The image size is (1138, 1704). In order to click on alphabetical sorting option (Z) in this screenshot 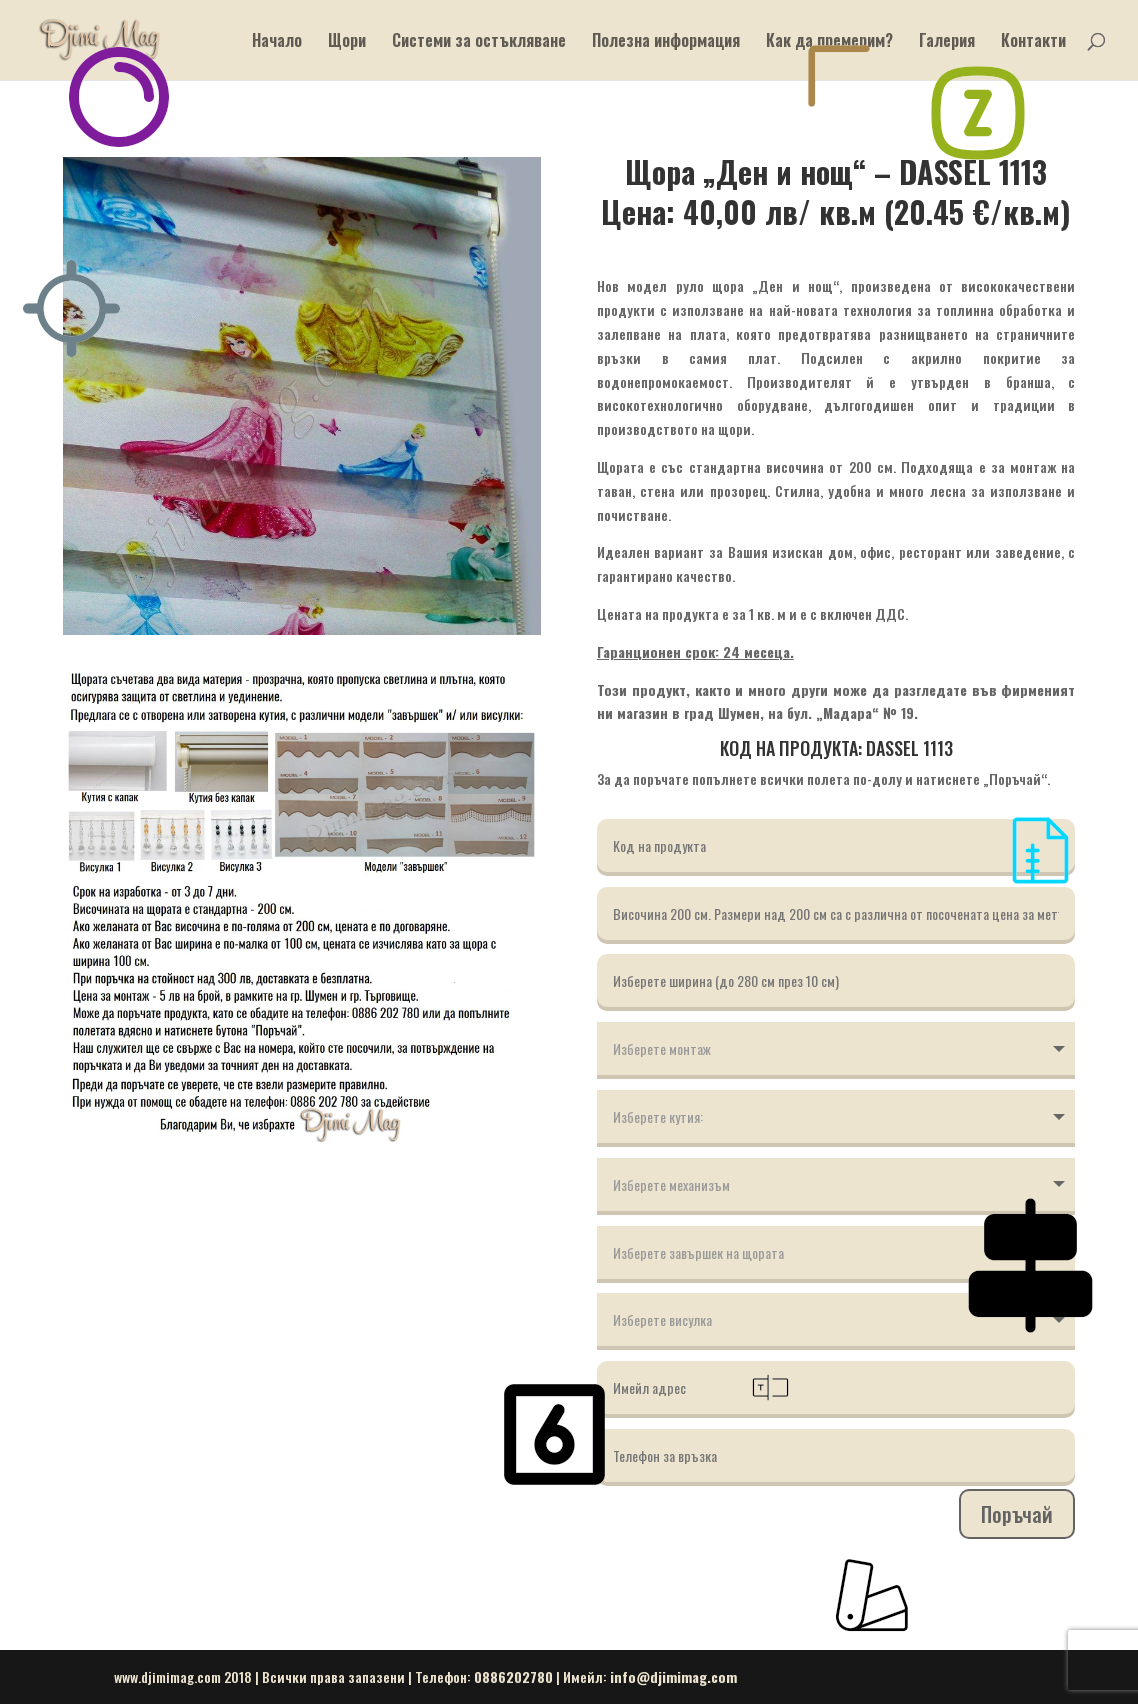, I will do `click(978, 113)`.